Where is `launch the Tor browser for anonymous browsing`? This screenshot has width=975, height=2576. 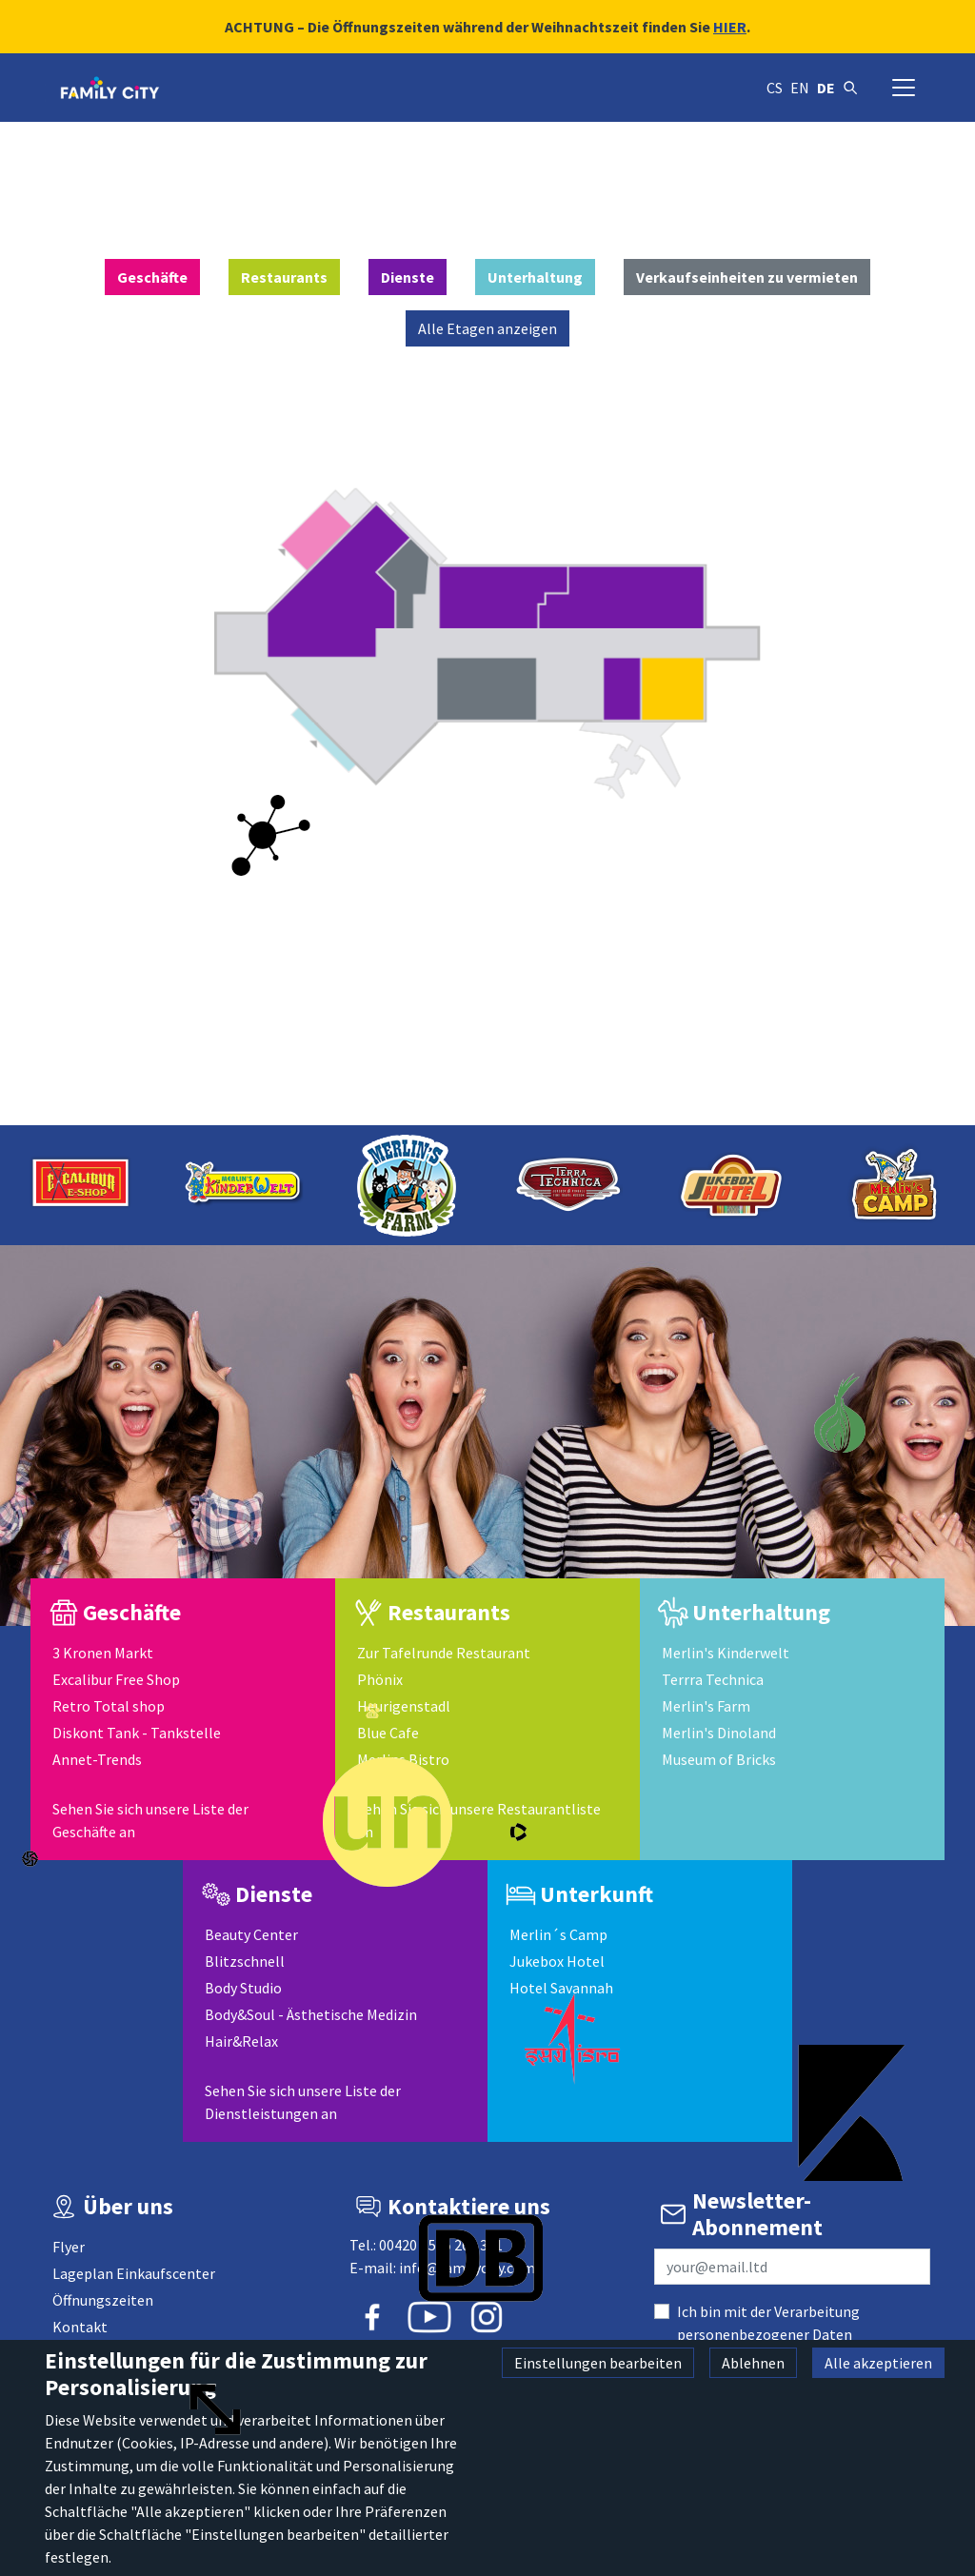 launch the Tor browser for anonymous browsing is located at coordinates (840, 1413).